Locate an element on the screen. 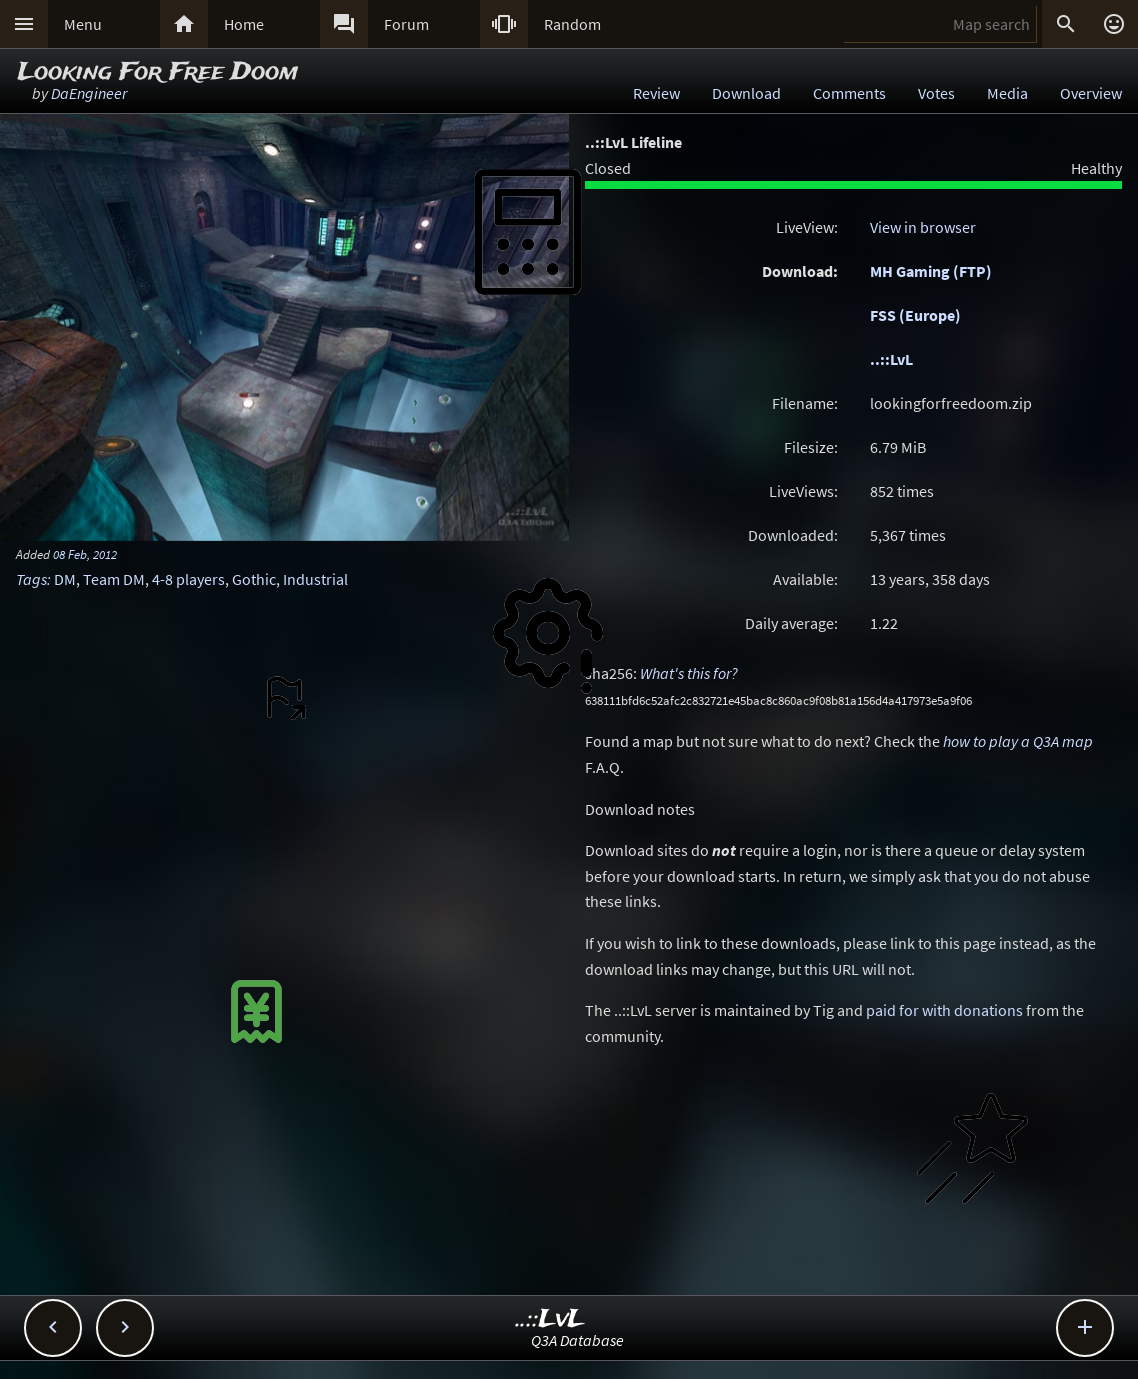 Image resolution: width=1138 pixels, height=1379 pixels. add to favorites or wishlist is located at coordinates (972, 1148).